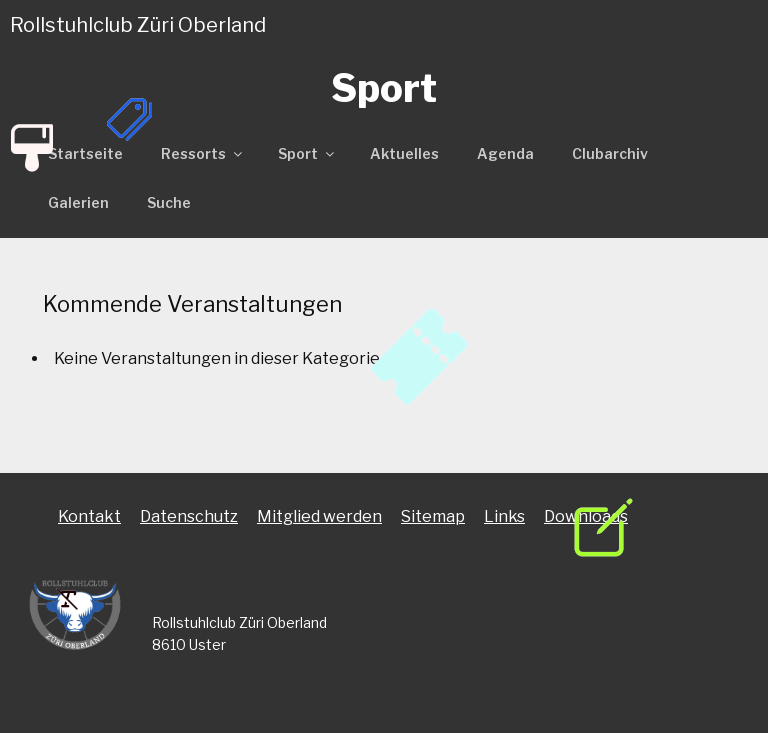 The width and height of the screenshot is (768, 733). What do you see at coordinates (419, 356) in the screenshot?
I see `view your tickets or passes` at bounding box center [419, 356].